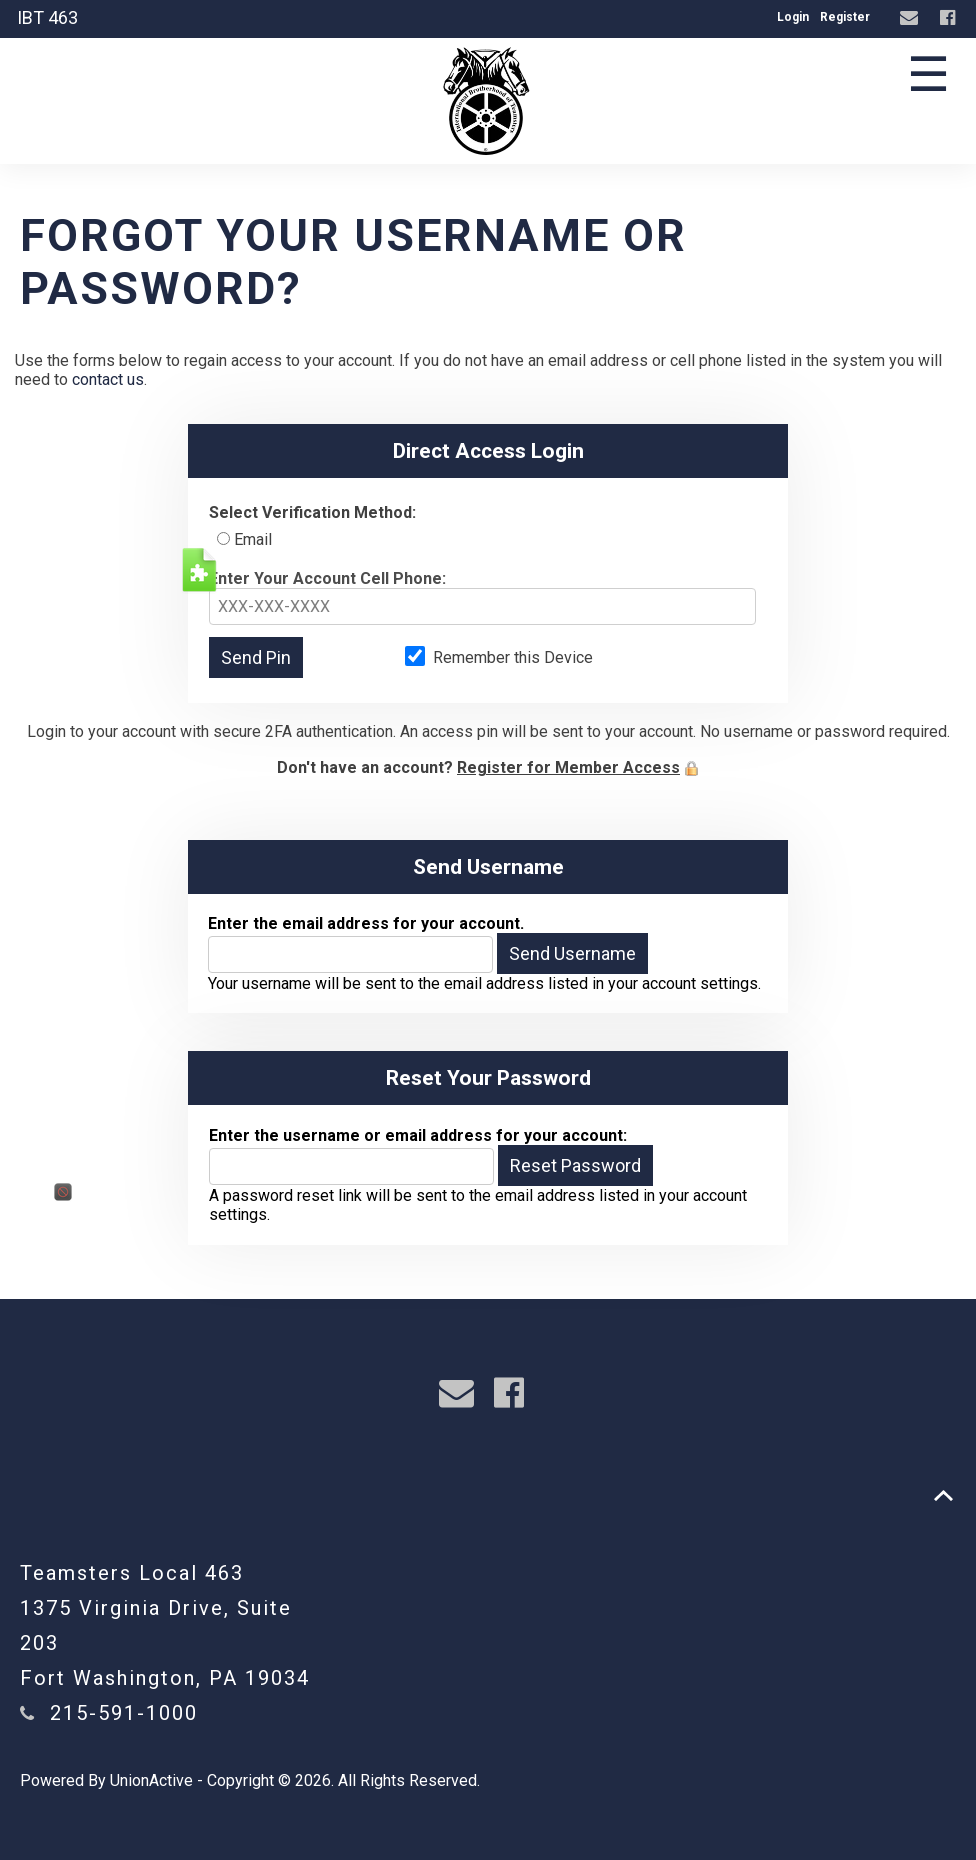 The width and height of the screenshot is (976, 1860). I want to click on a browser or app extension file, so click(243, 570).